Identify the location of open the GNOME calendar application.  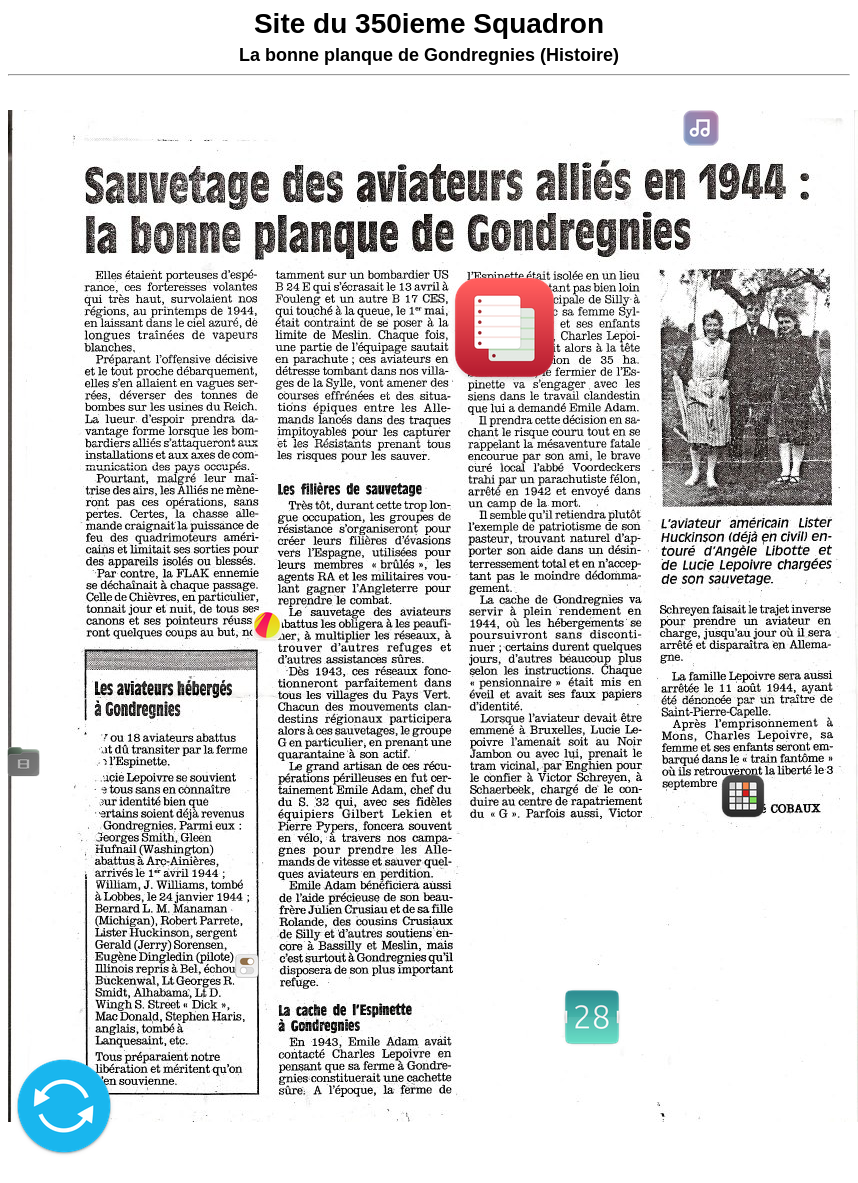
(592, 1017).